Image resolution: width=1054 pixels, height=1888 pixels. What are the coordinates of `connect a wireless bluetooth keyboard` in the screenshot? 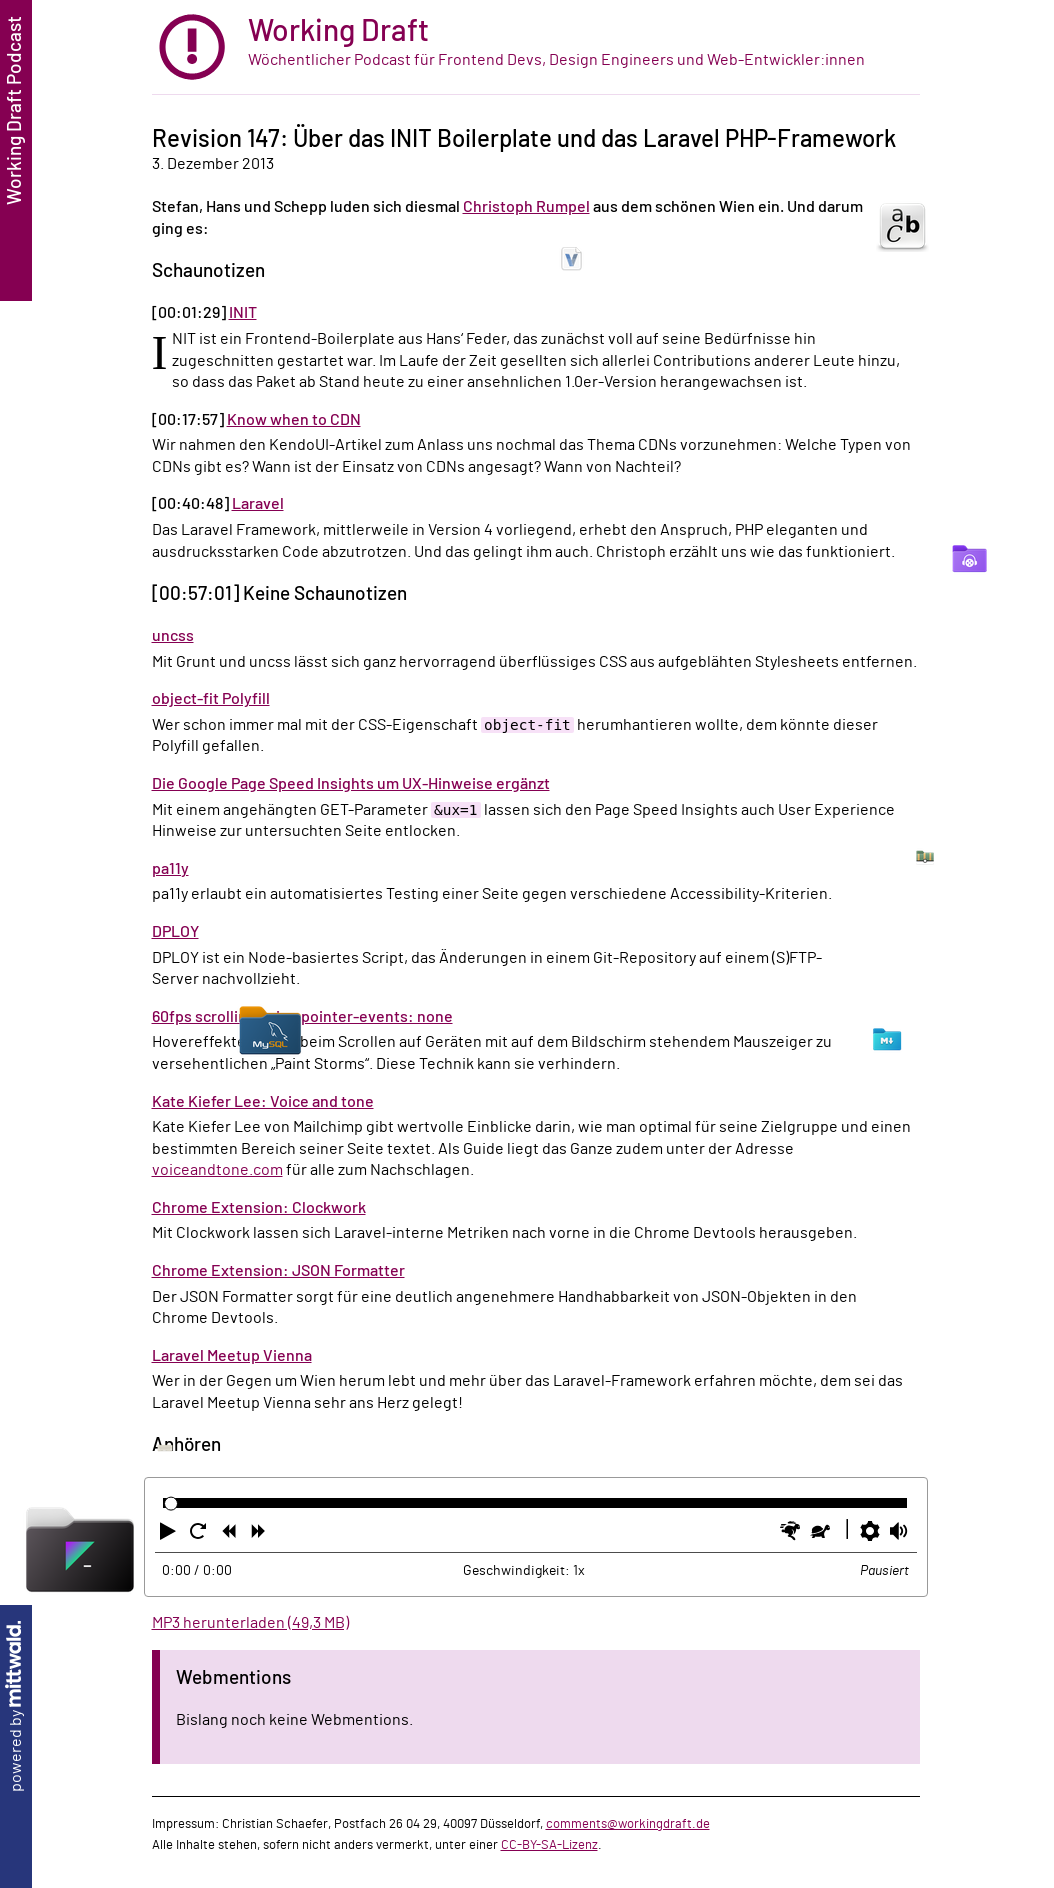 It's located at (165, 1448).